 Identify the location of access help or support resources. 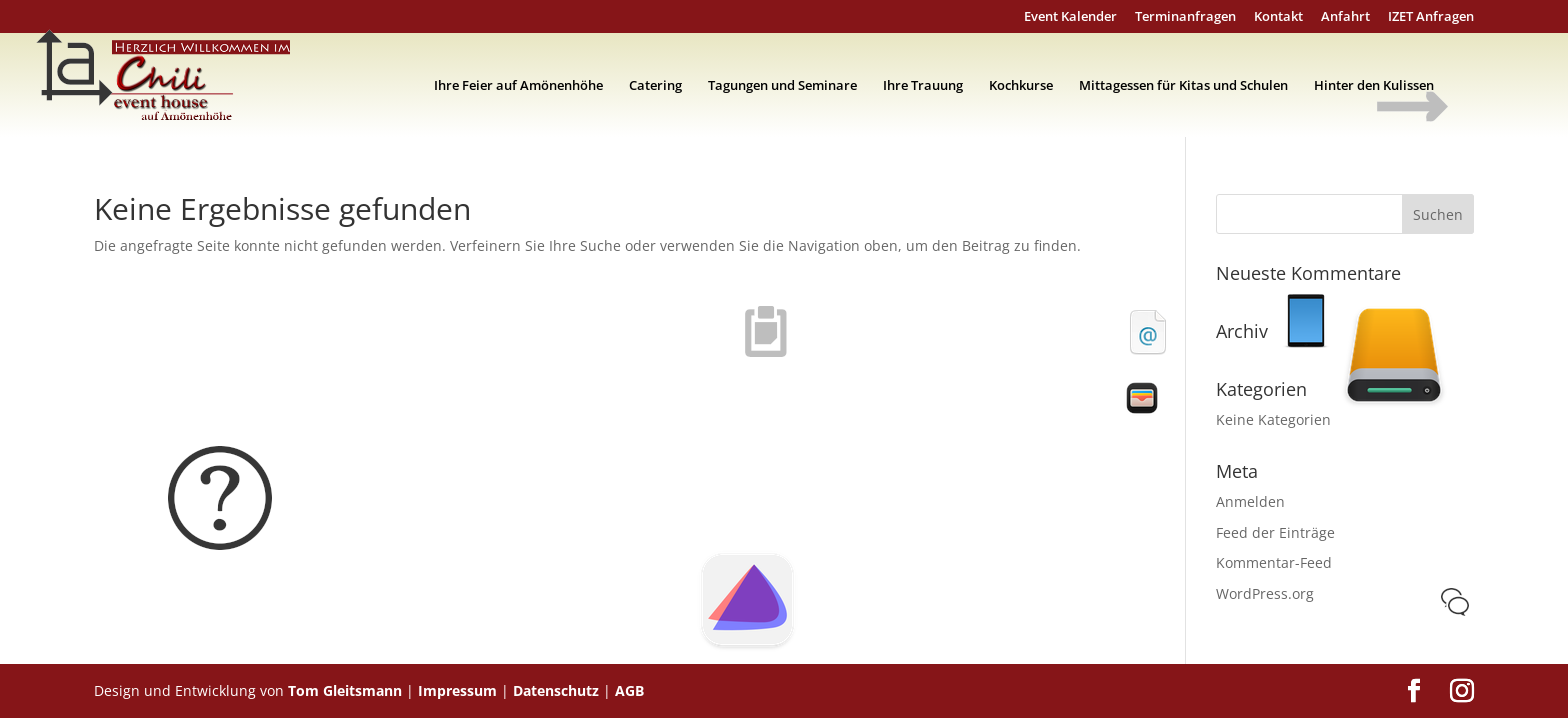
(220, 498).